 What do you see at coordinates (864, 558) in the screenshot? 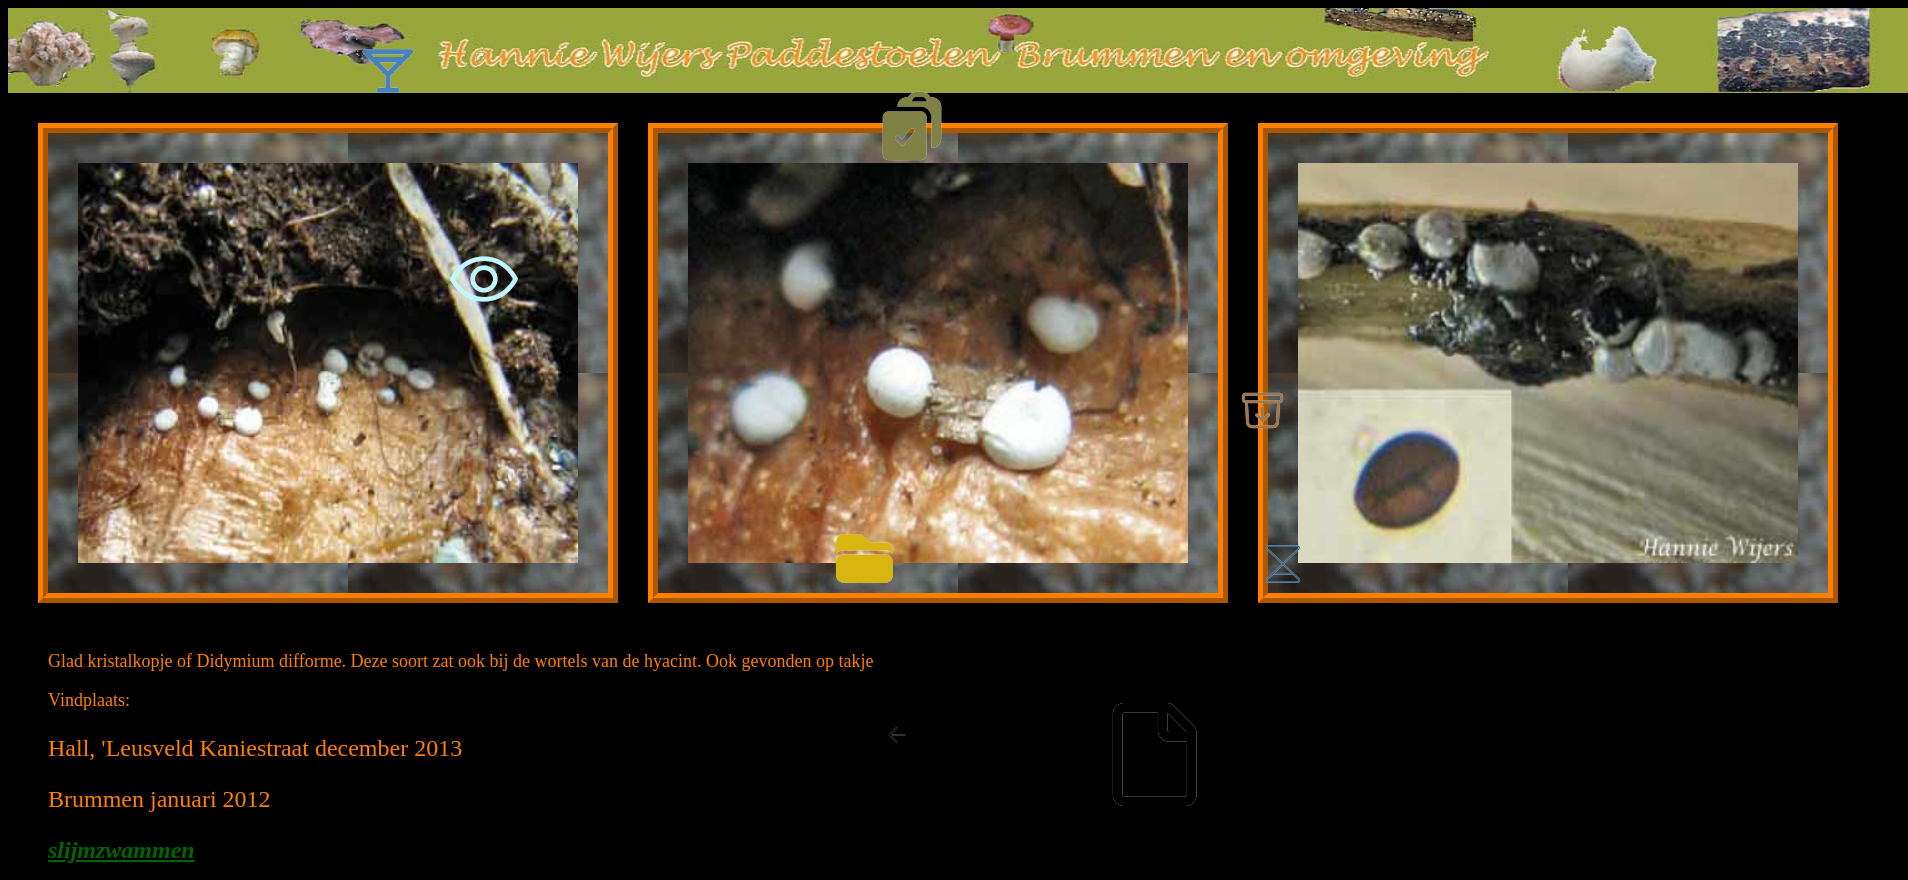
I see `open folder to view files` at bounding box center [864, 558].